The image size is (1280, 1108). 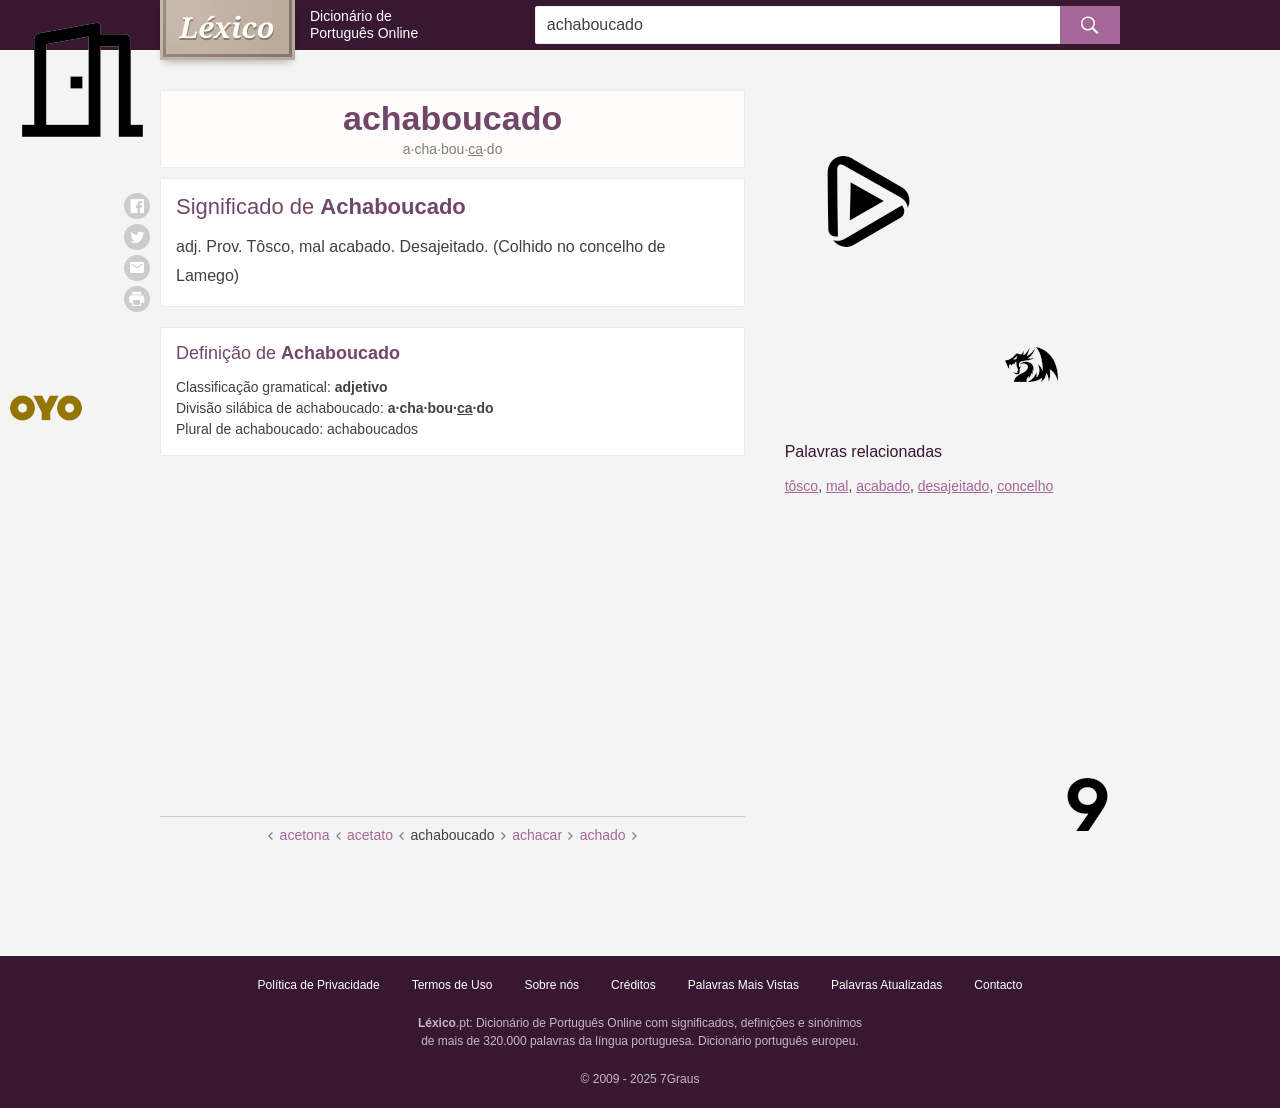 I want to click on redragon brand logo, so click(x=1031, y=364).